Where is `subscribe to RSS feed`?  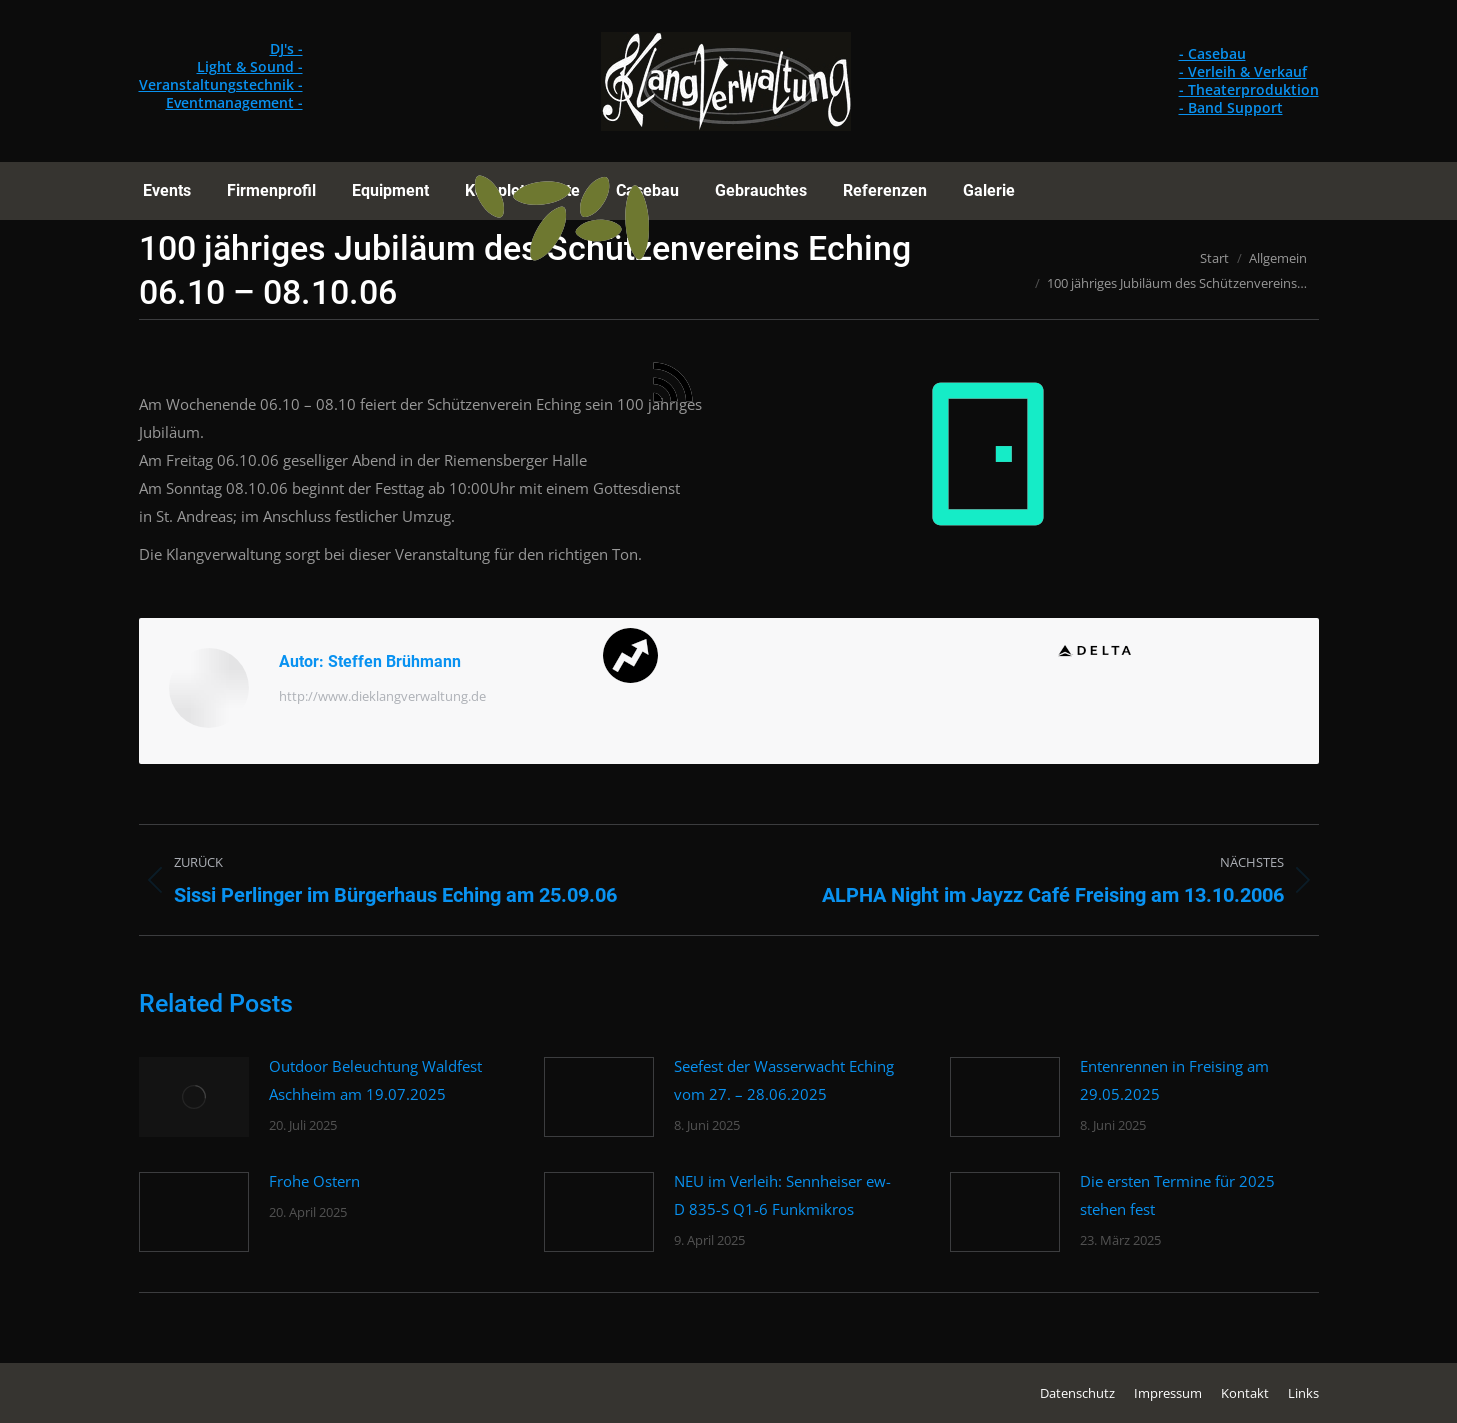 subscribe to RSS feed is located at coordinates (673, 382).